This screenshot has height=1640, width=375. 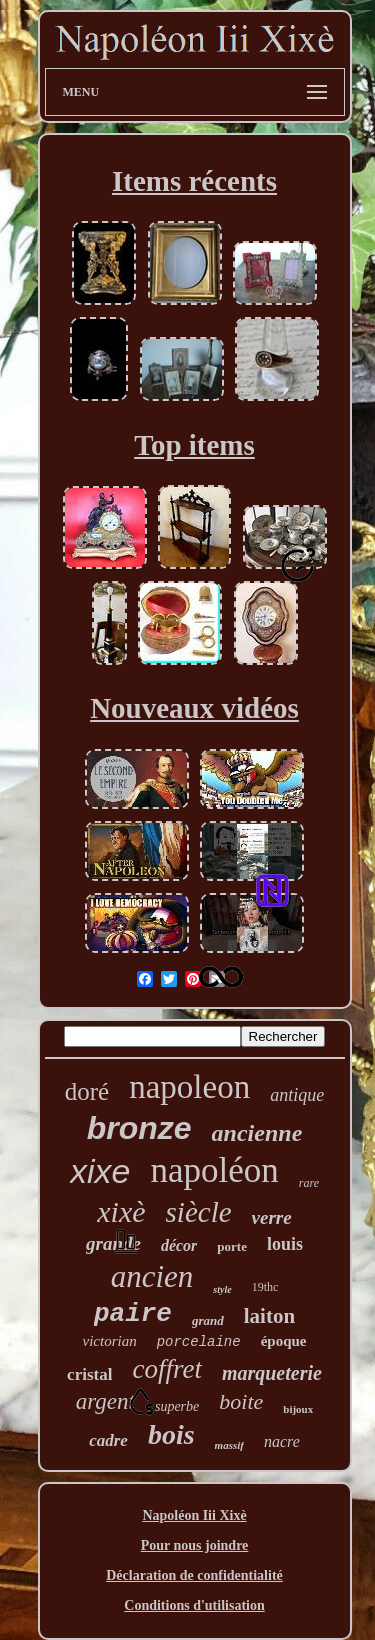 What do you see at coordinates (140, 1401) in the screenshot?
I see `view water bill or usage costs` at bounding box center [140, 1401].